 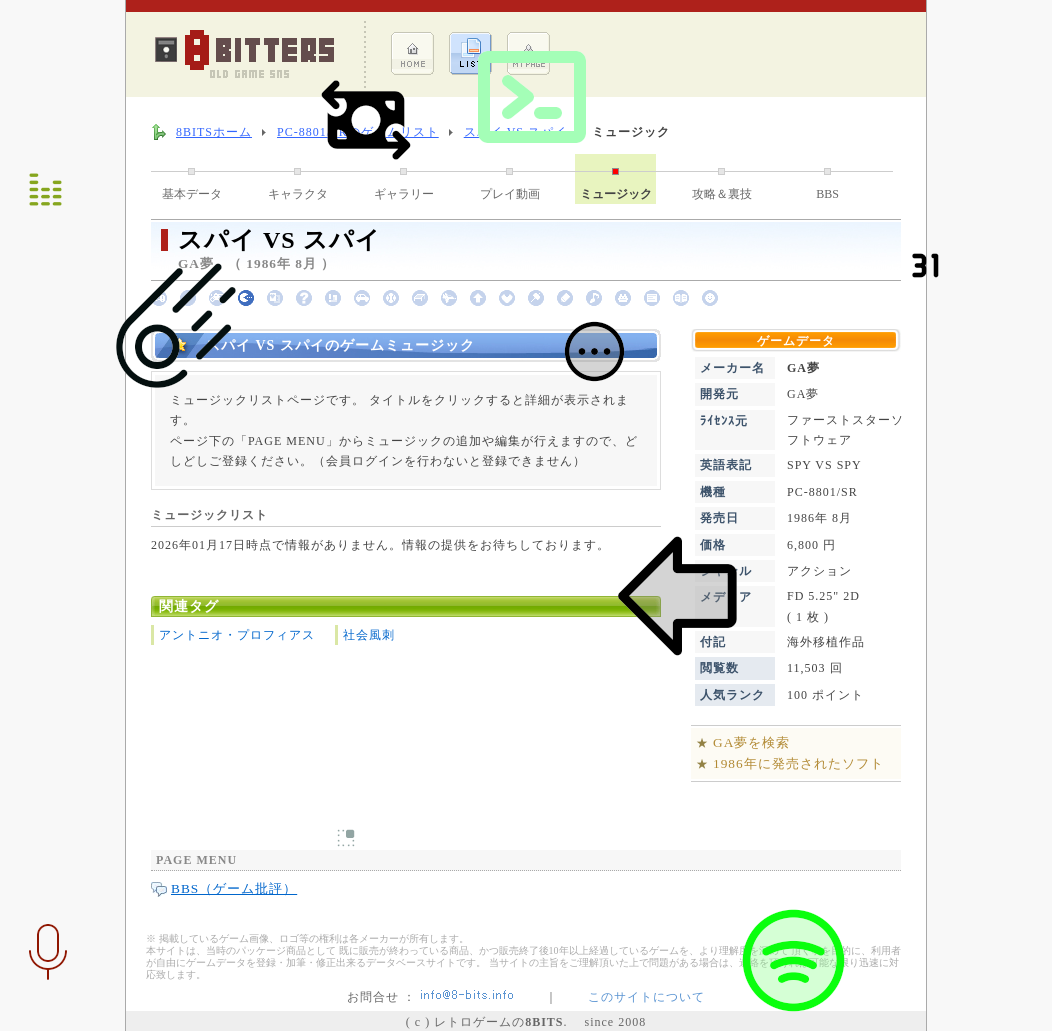 I want to click on align element to top-right corner, so click(x=346, y=838).